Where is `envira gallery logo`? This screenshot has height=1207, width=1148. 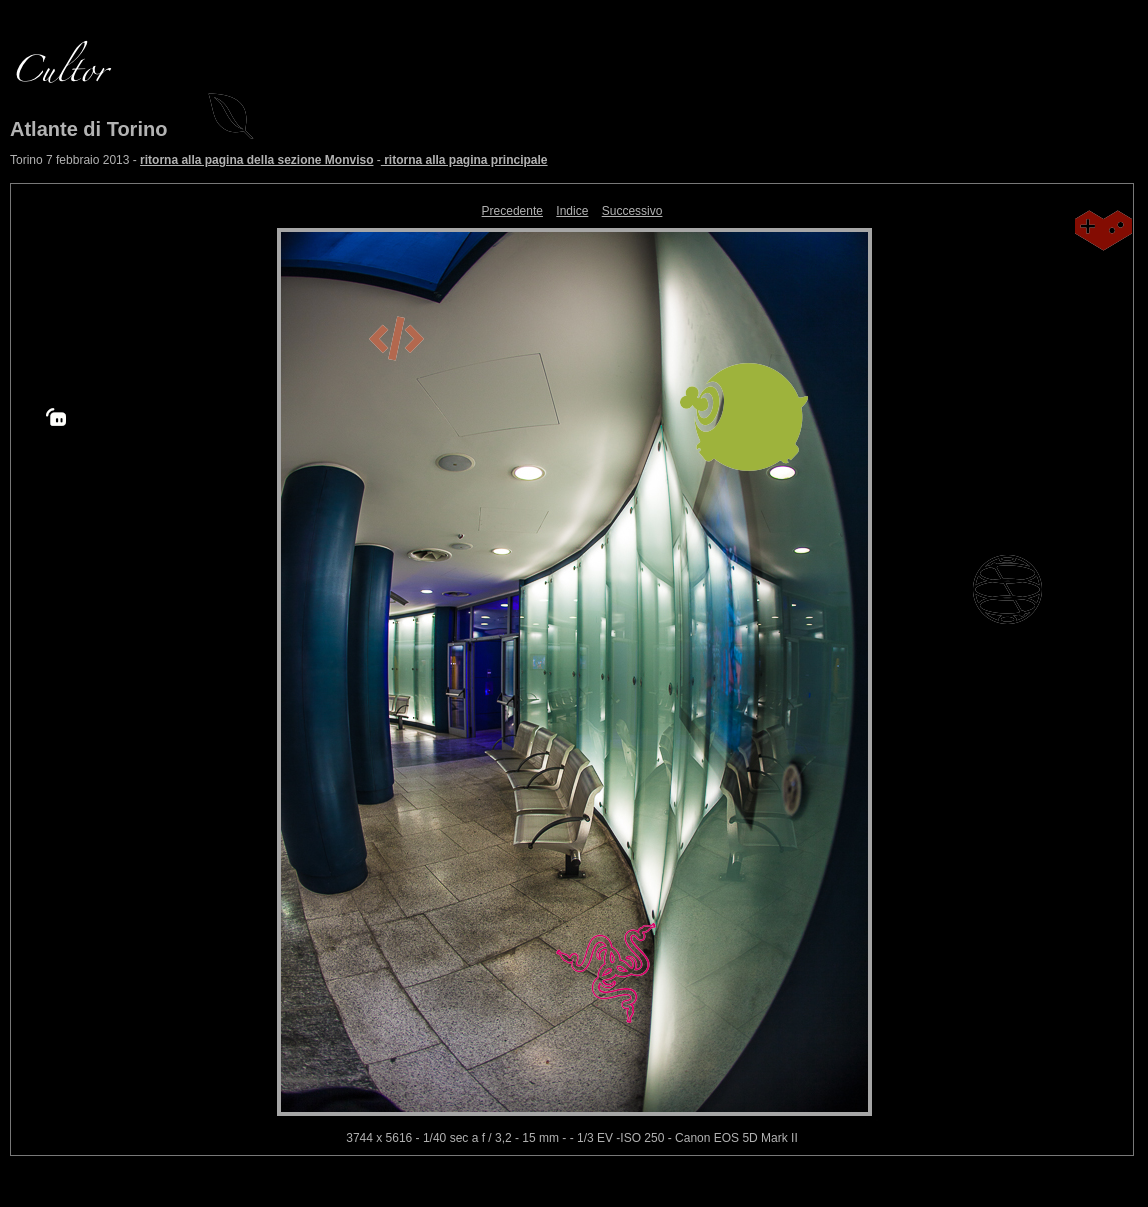
envira gallery logo is located at coordinates (231, 116).